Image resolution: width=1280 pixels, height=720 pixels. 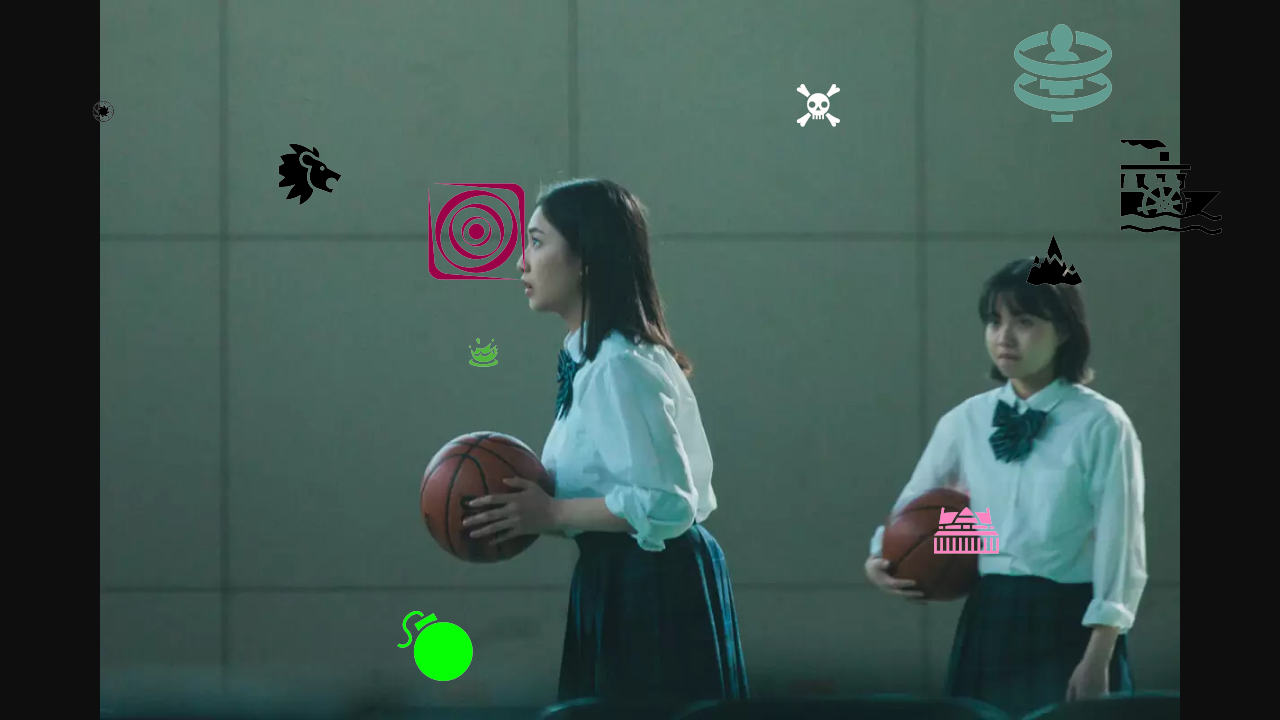 What do you see at coordinates (103, 111) in the screenshot?
I see `camera aperture or shutter control` at bounding box center [103, 111].